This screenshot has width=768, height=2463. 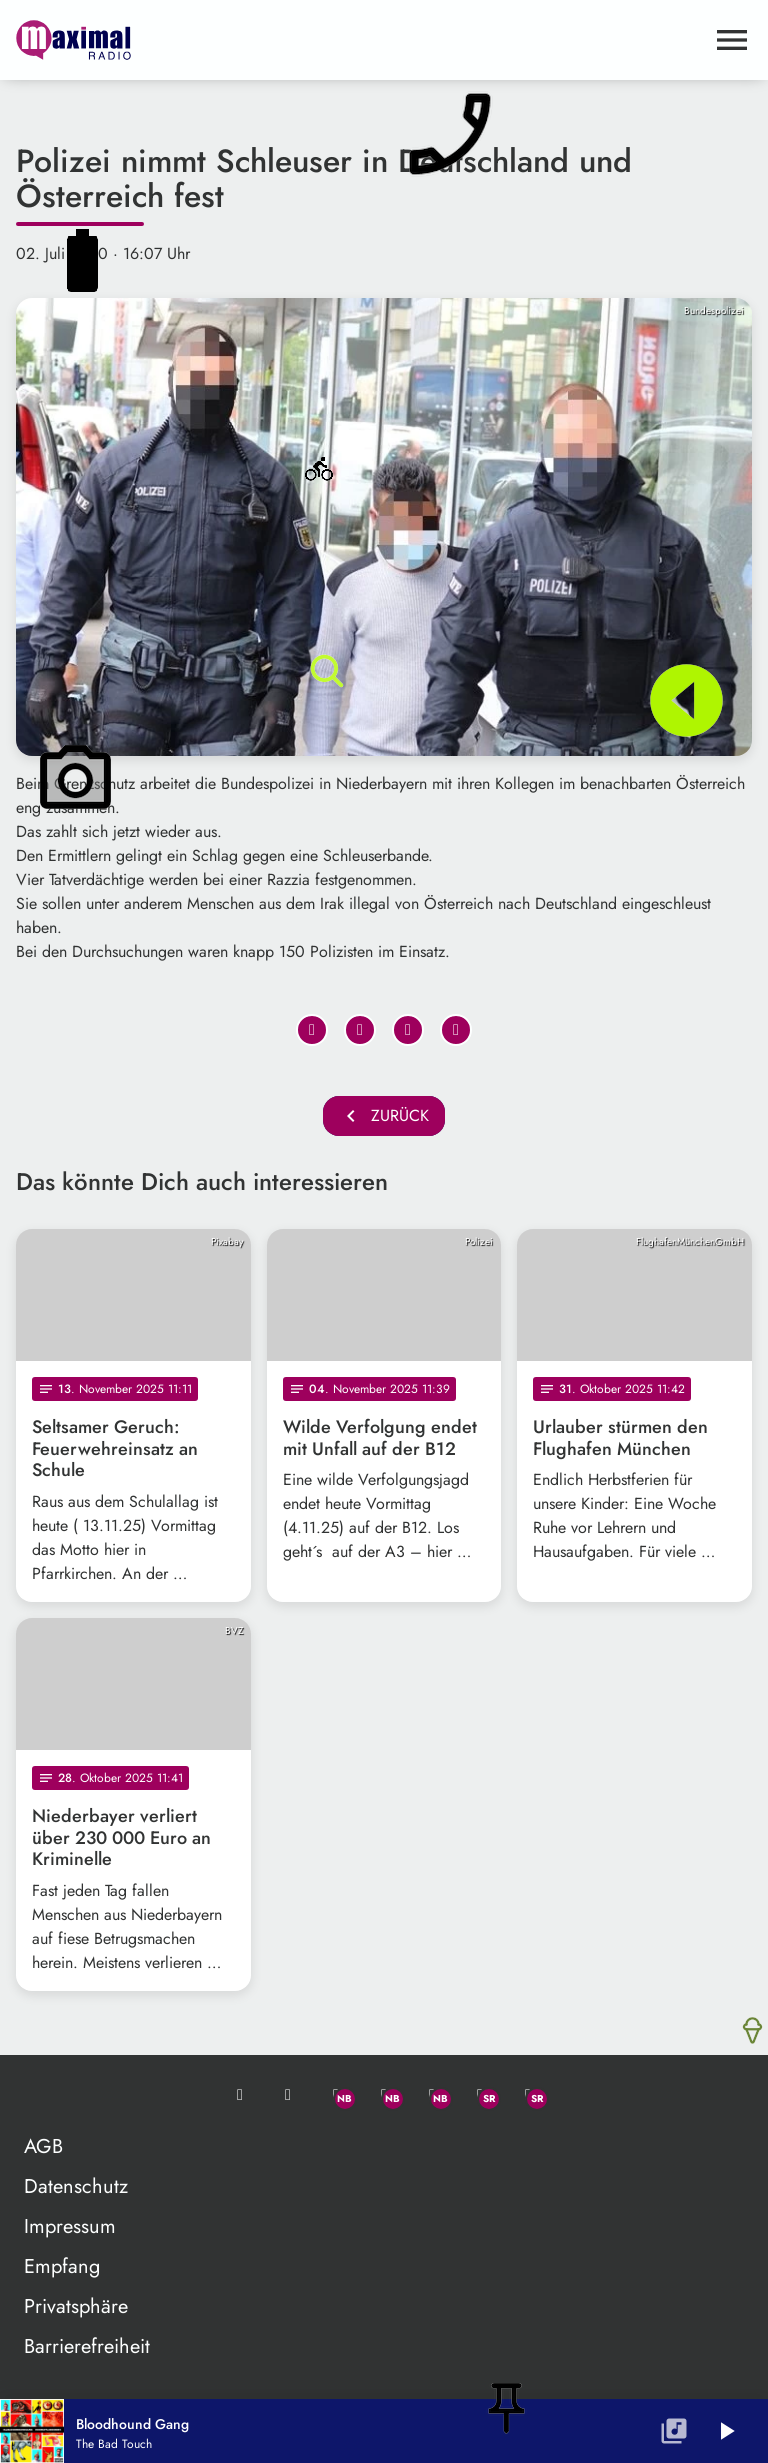 I want to click on pin an item to keep it visible, so click(x=506, y=2408).